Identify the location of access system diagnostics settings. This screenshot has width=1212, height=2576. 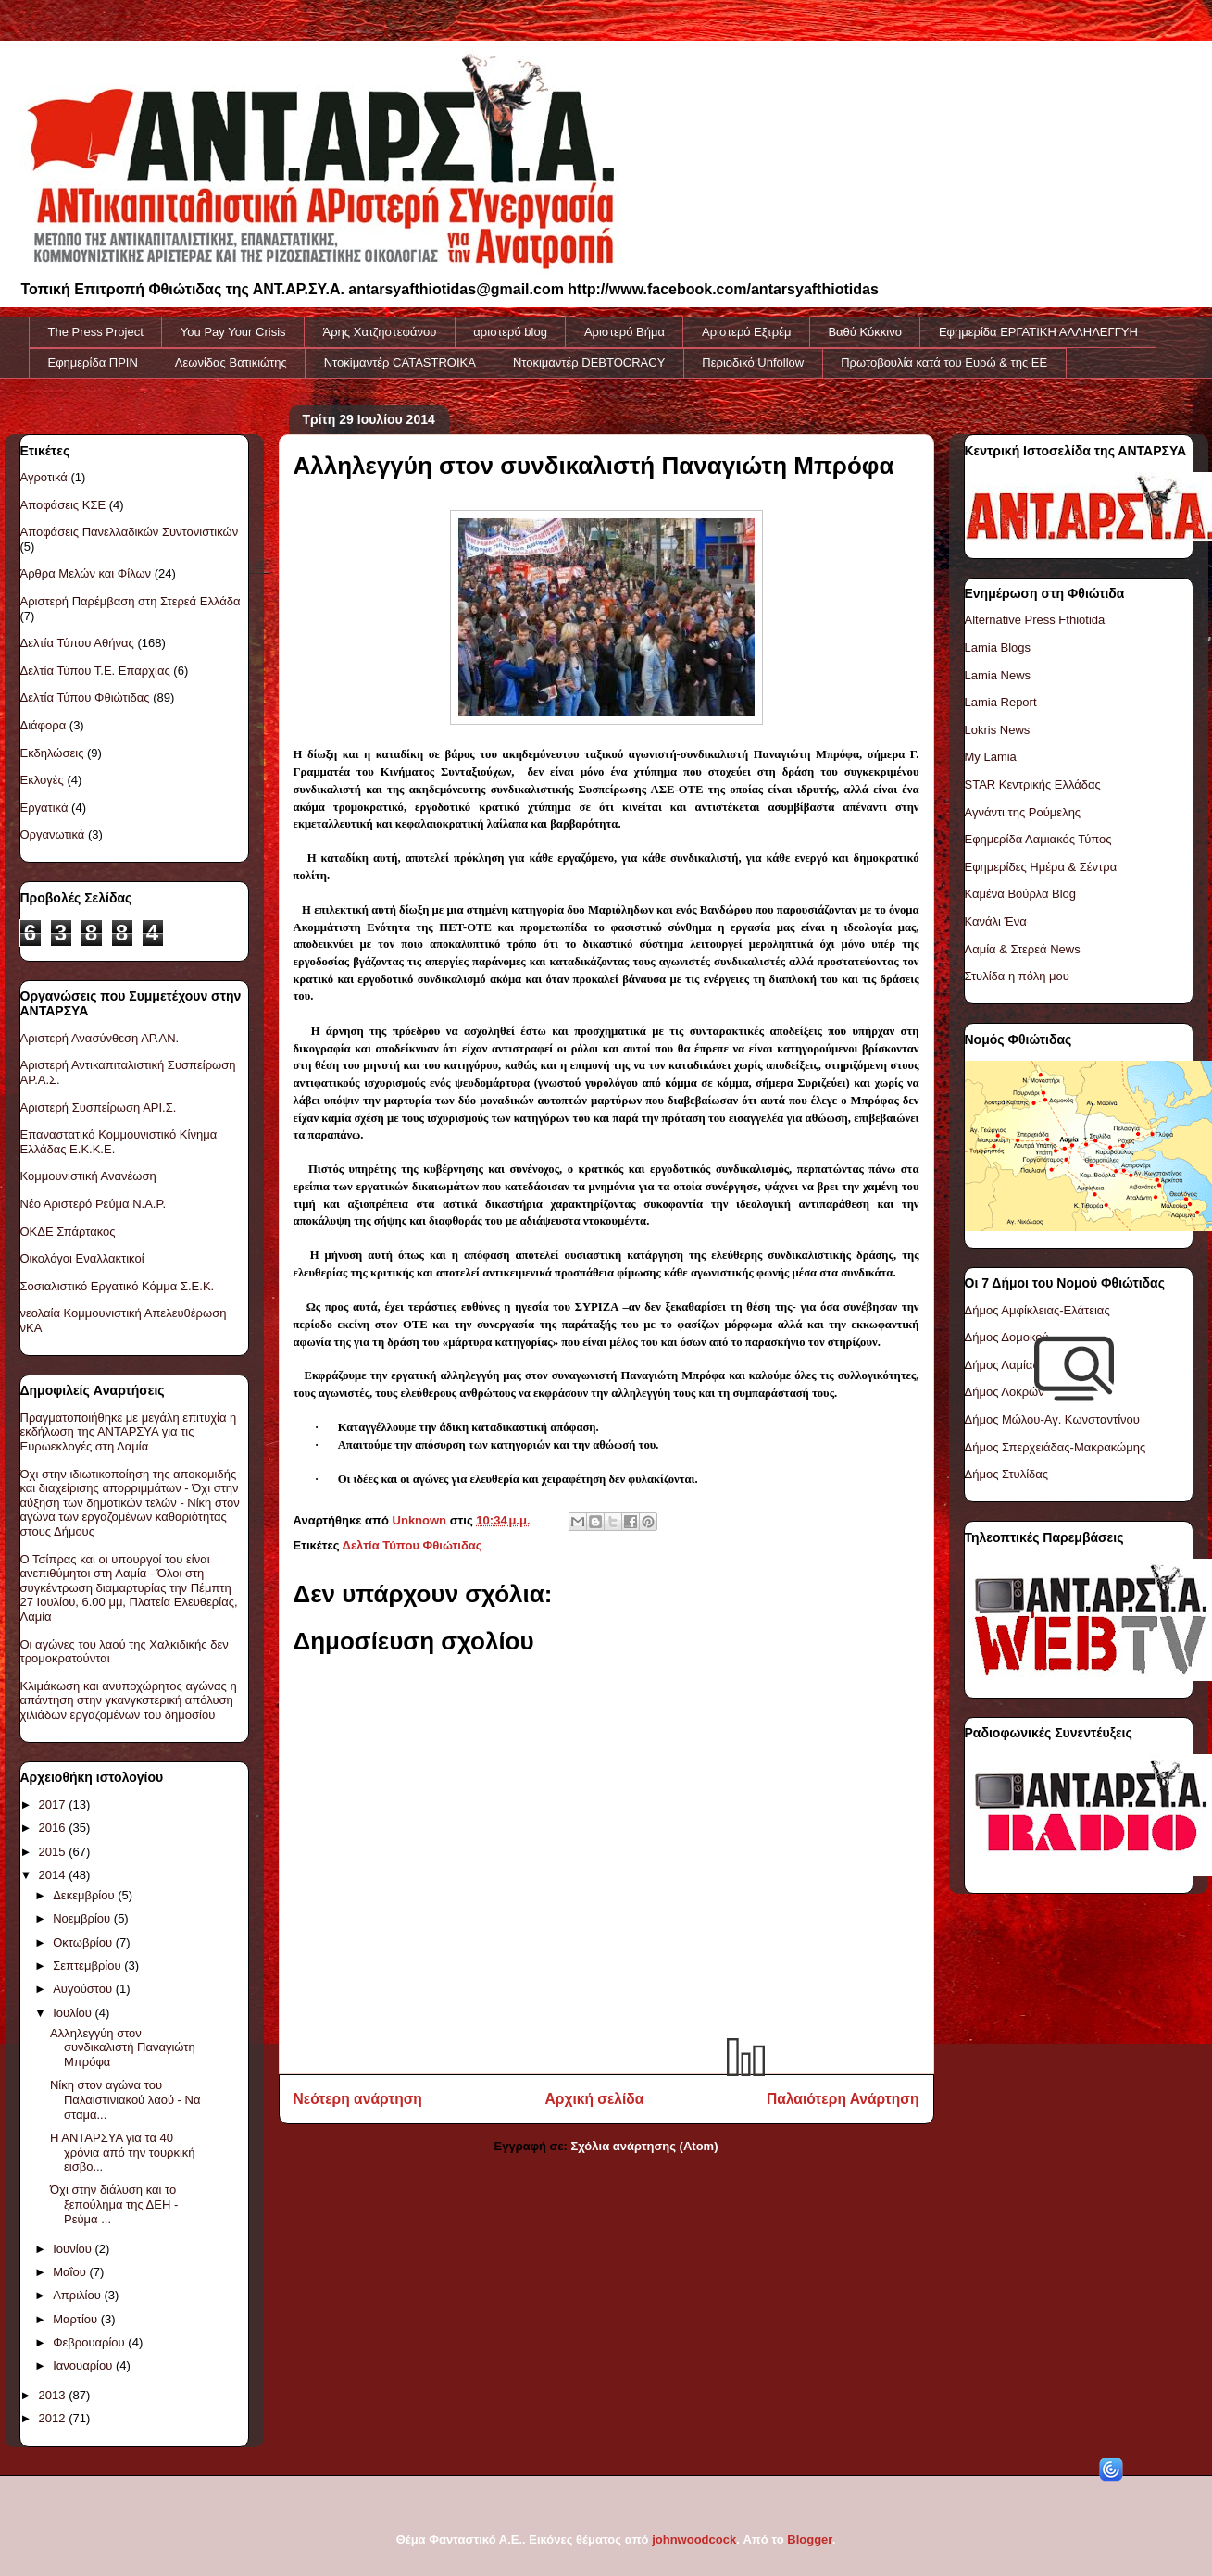
(1074, 1366).